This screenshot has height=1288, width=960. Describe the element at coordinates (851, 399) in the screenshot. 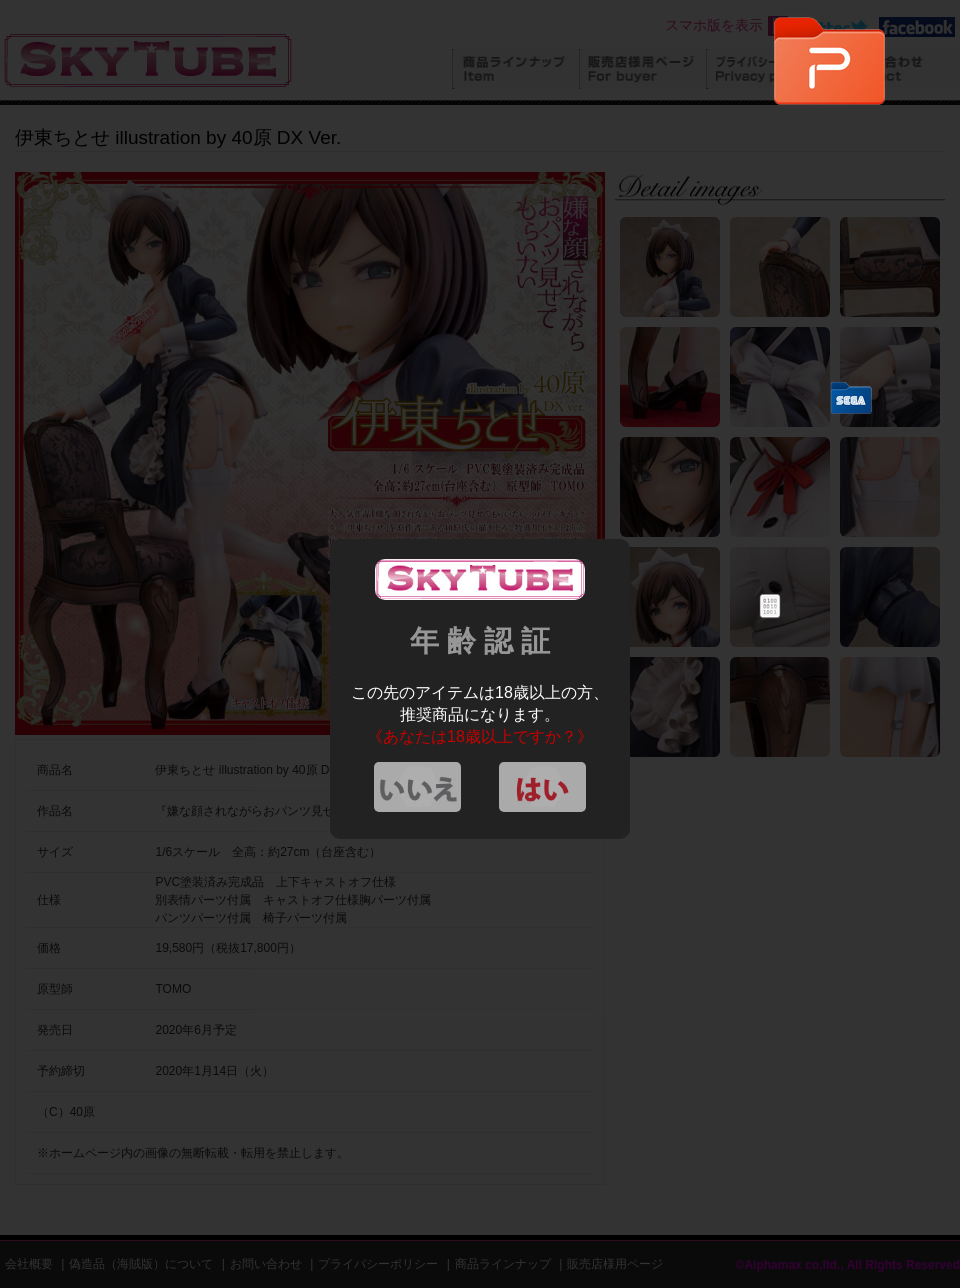

I see `open folder containing sega games or files` at that location.